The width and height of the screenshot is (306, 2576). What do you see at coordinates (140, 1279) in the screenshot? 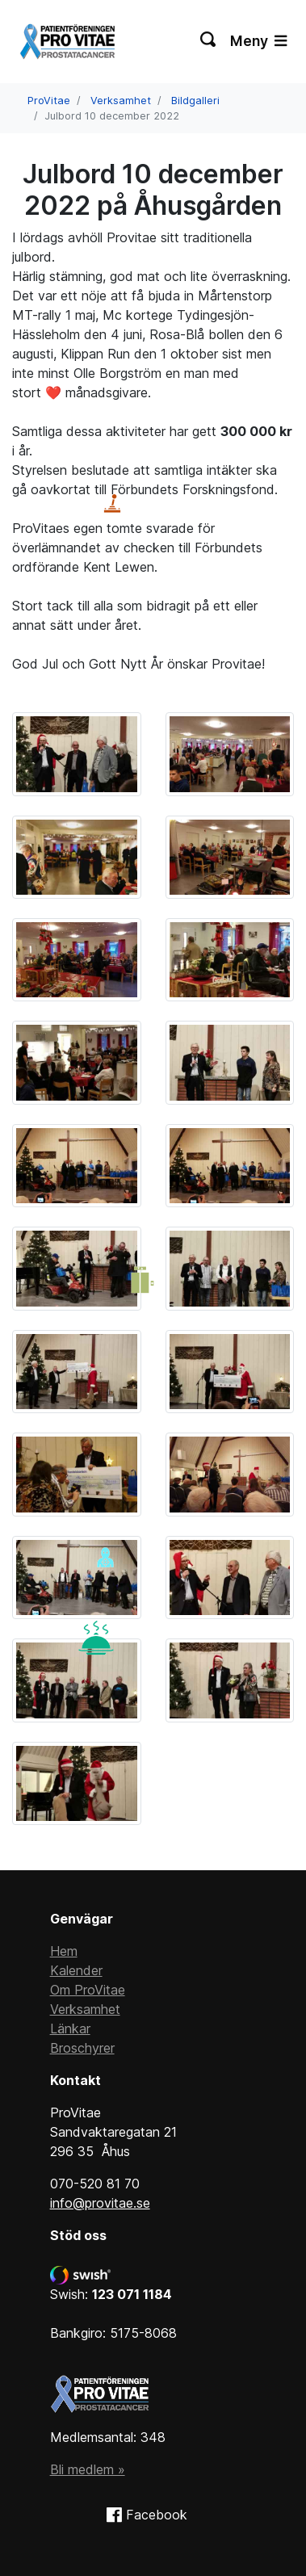
I see `access elevator or floor navigation` at bounding box center [140, 1279].